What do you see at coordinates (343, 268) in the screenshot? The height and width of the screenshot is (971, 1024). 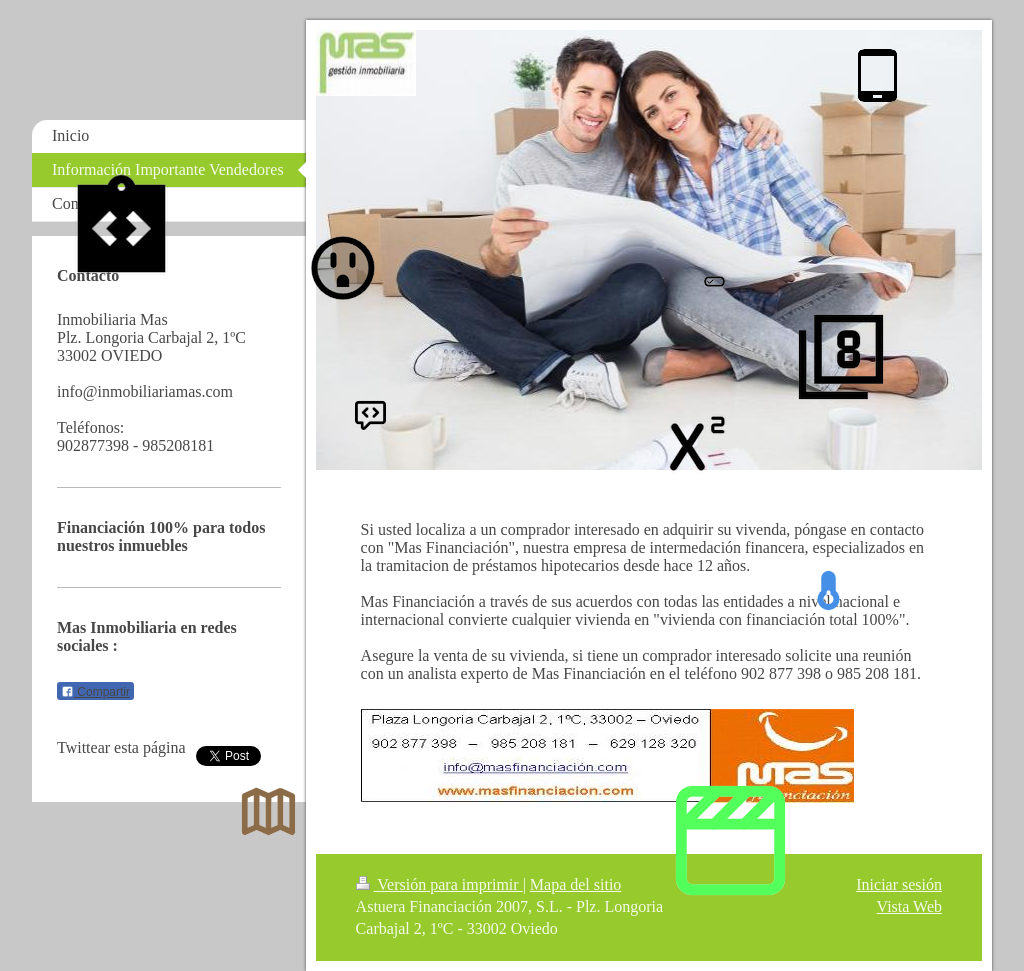 I see `indicates power outlet or electrical socket availability` at bounding box center [343, 268].